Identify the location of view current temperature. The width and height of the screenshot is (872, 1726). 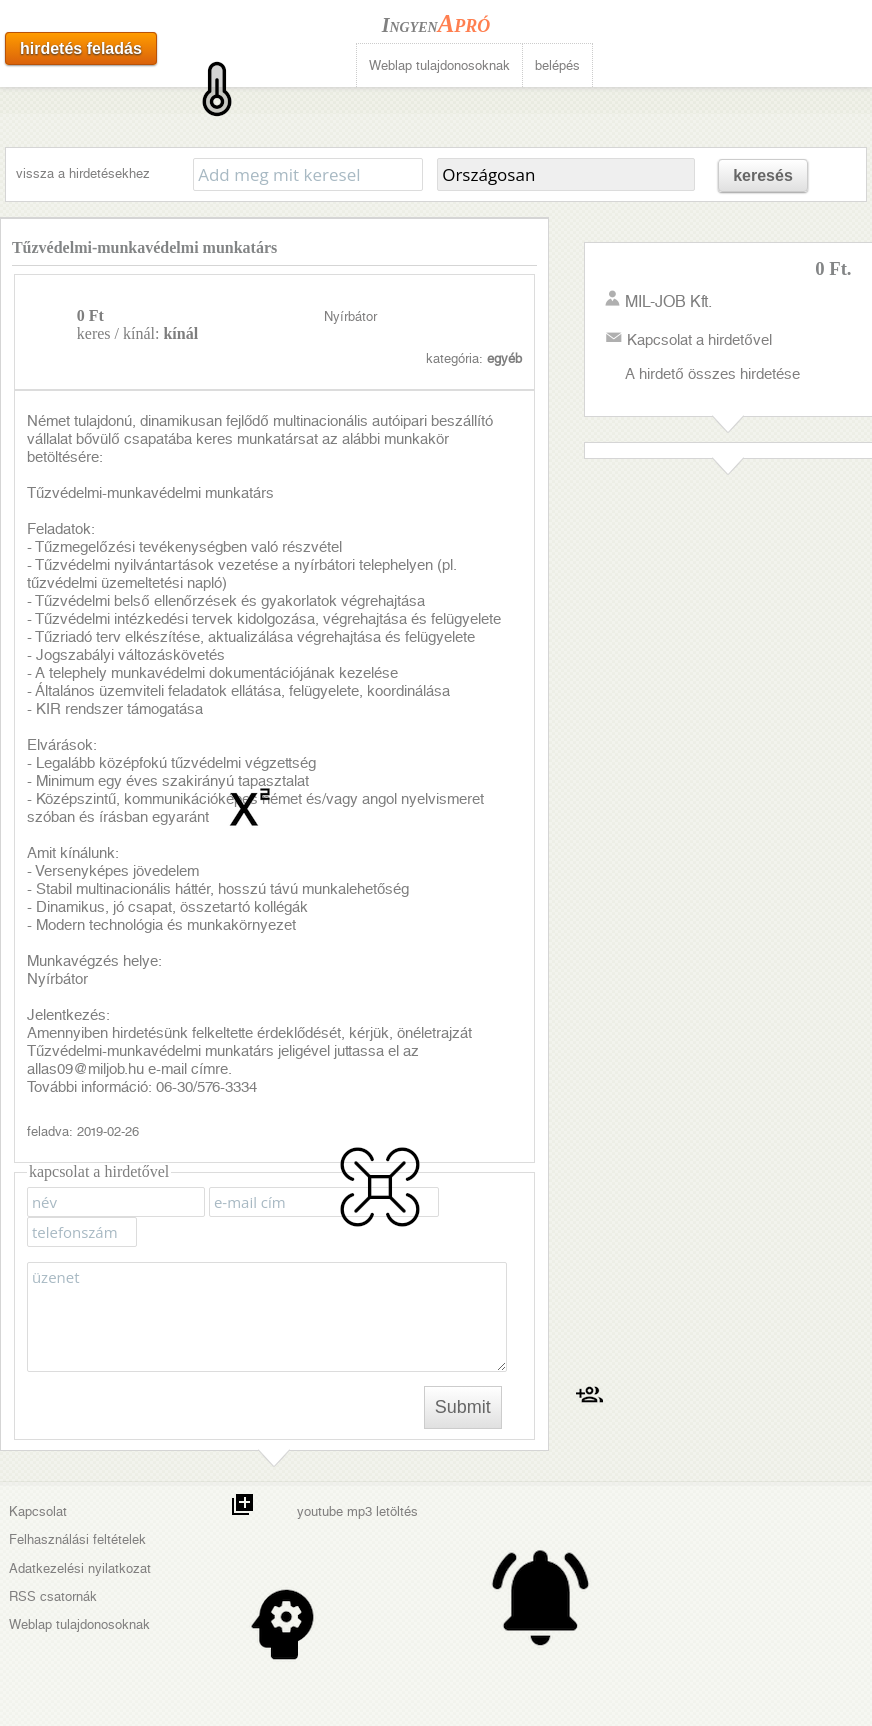
(217, 89).